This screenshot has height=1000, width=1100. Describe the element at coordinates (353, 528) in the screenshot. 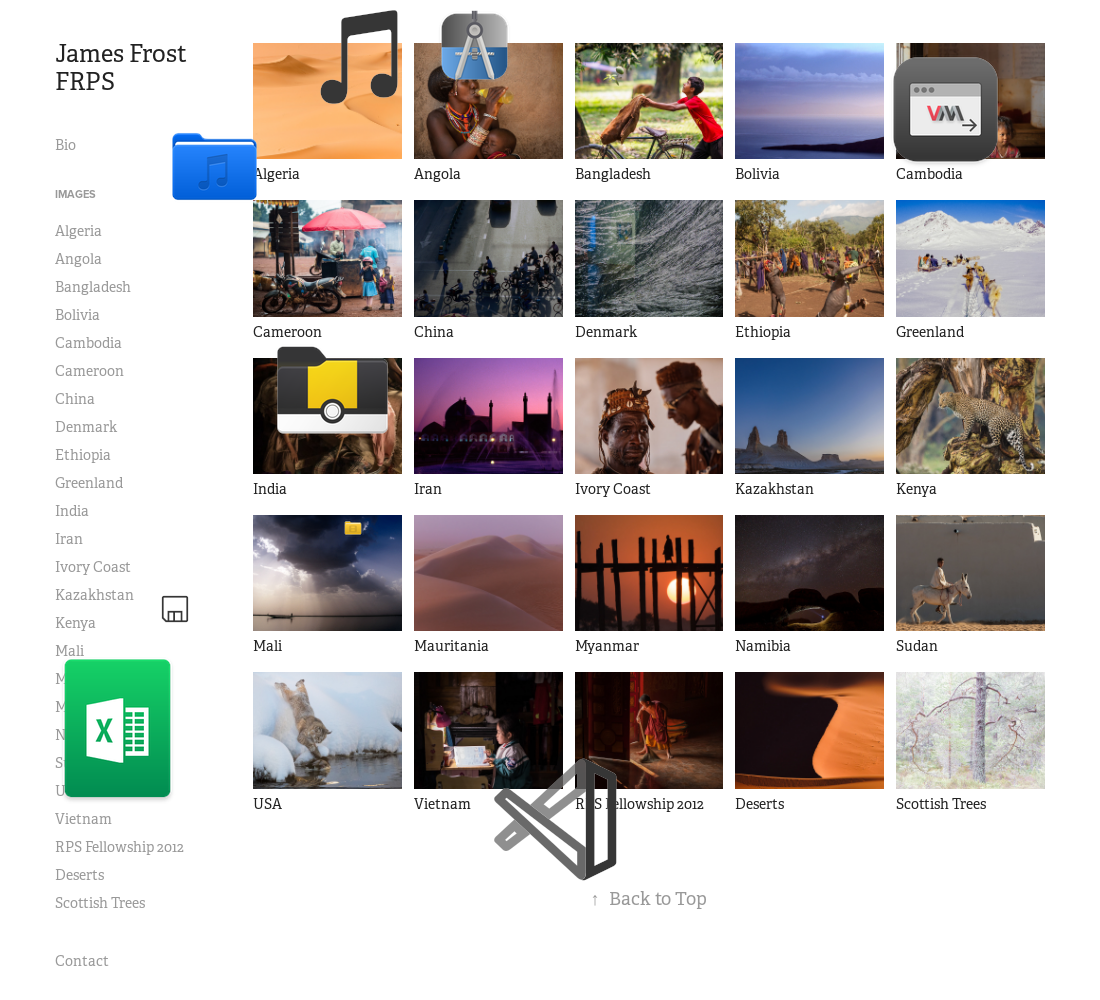

I see `open your videos folder` at that location.